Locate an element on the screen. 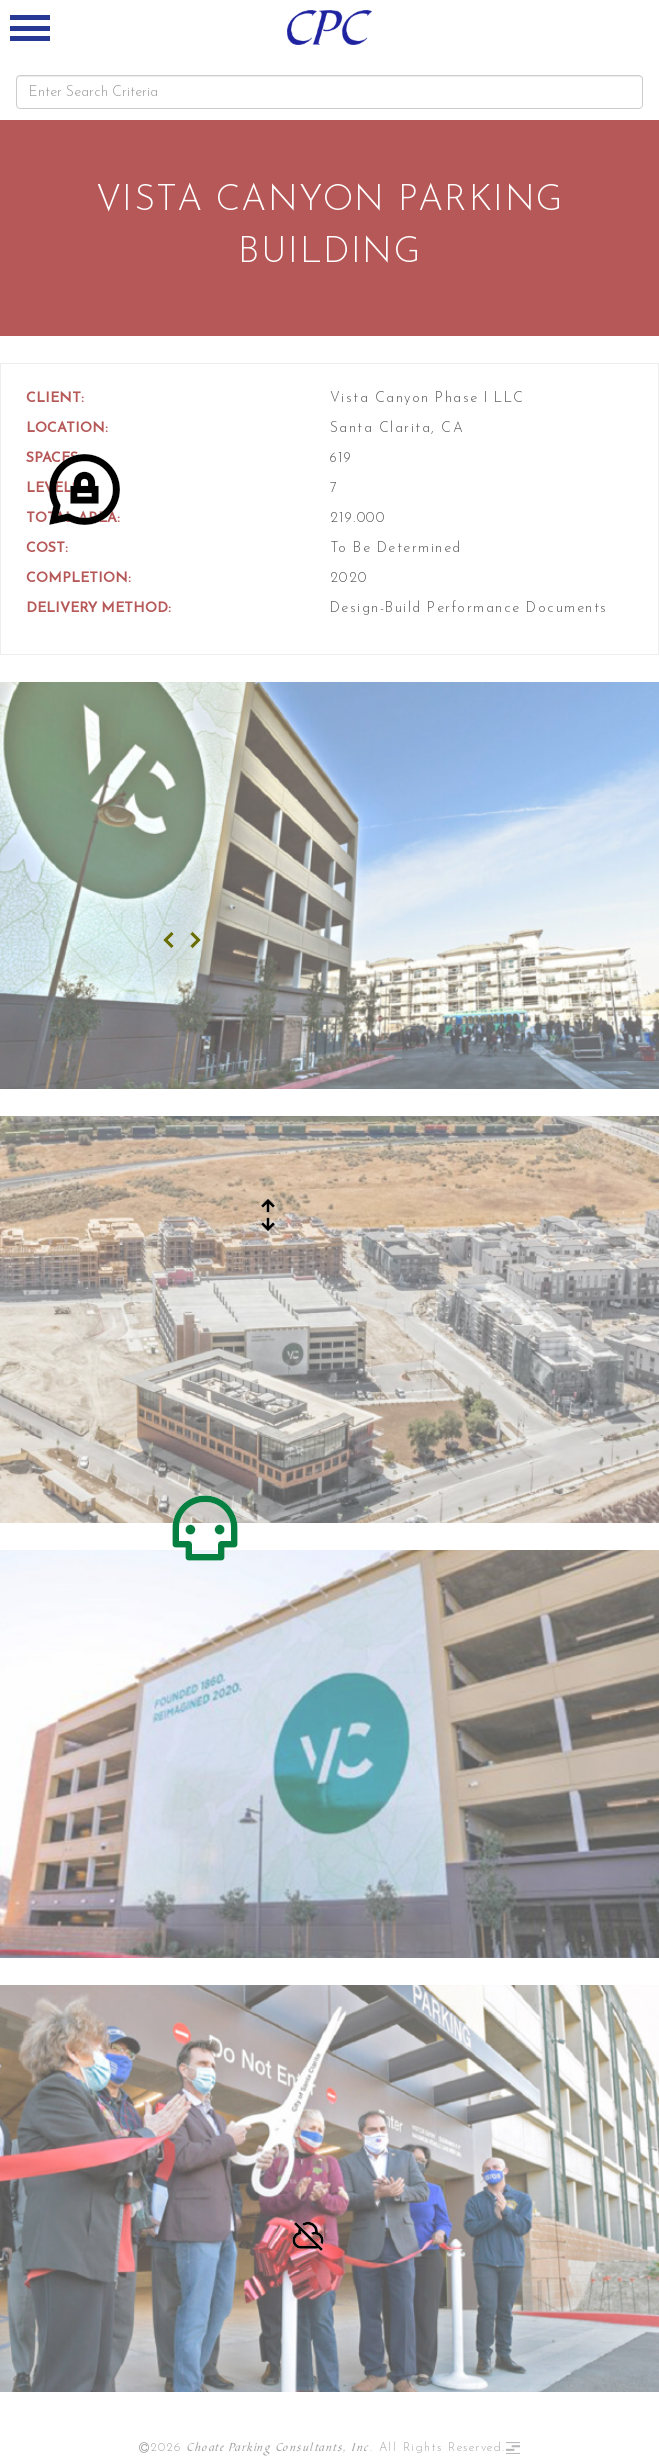 The image size is (659, 2461). expand content vertically is located at coordinates (268, 1215).